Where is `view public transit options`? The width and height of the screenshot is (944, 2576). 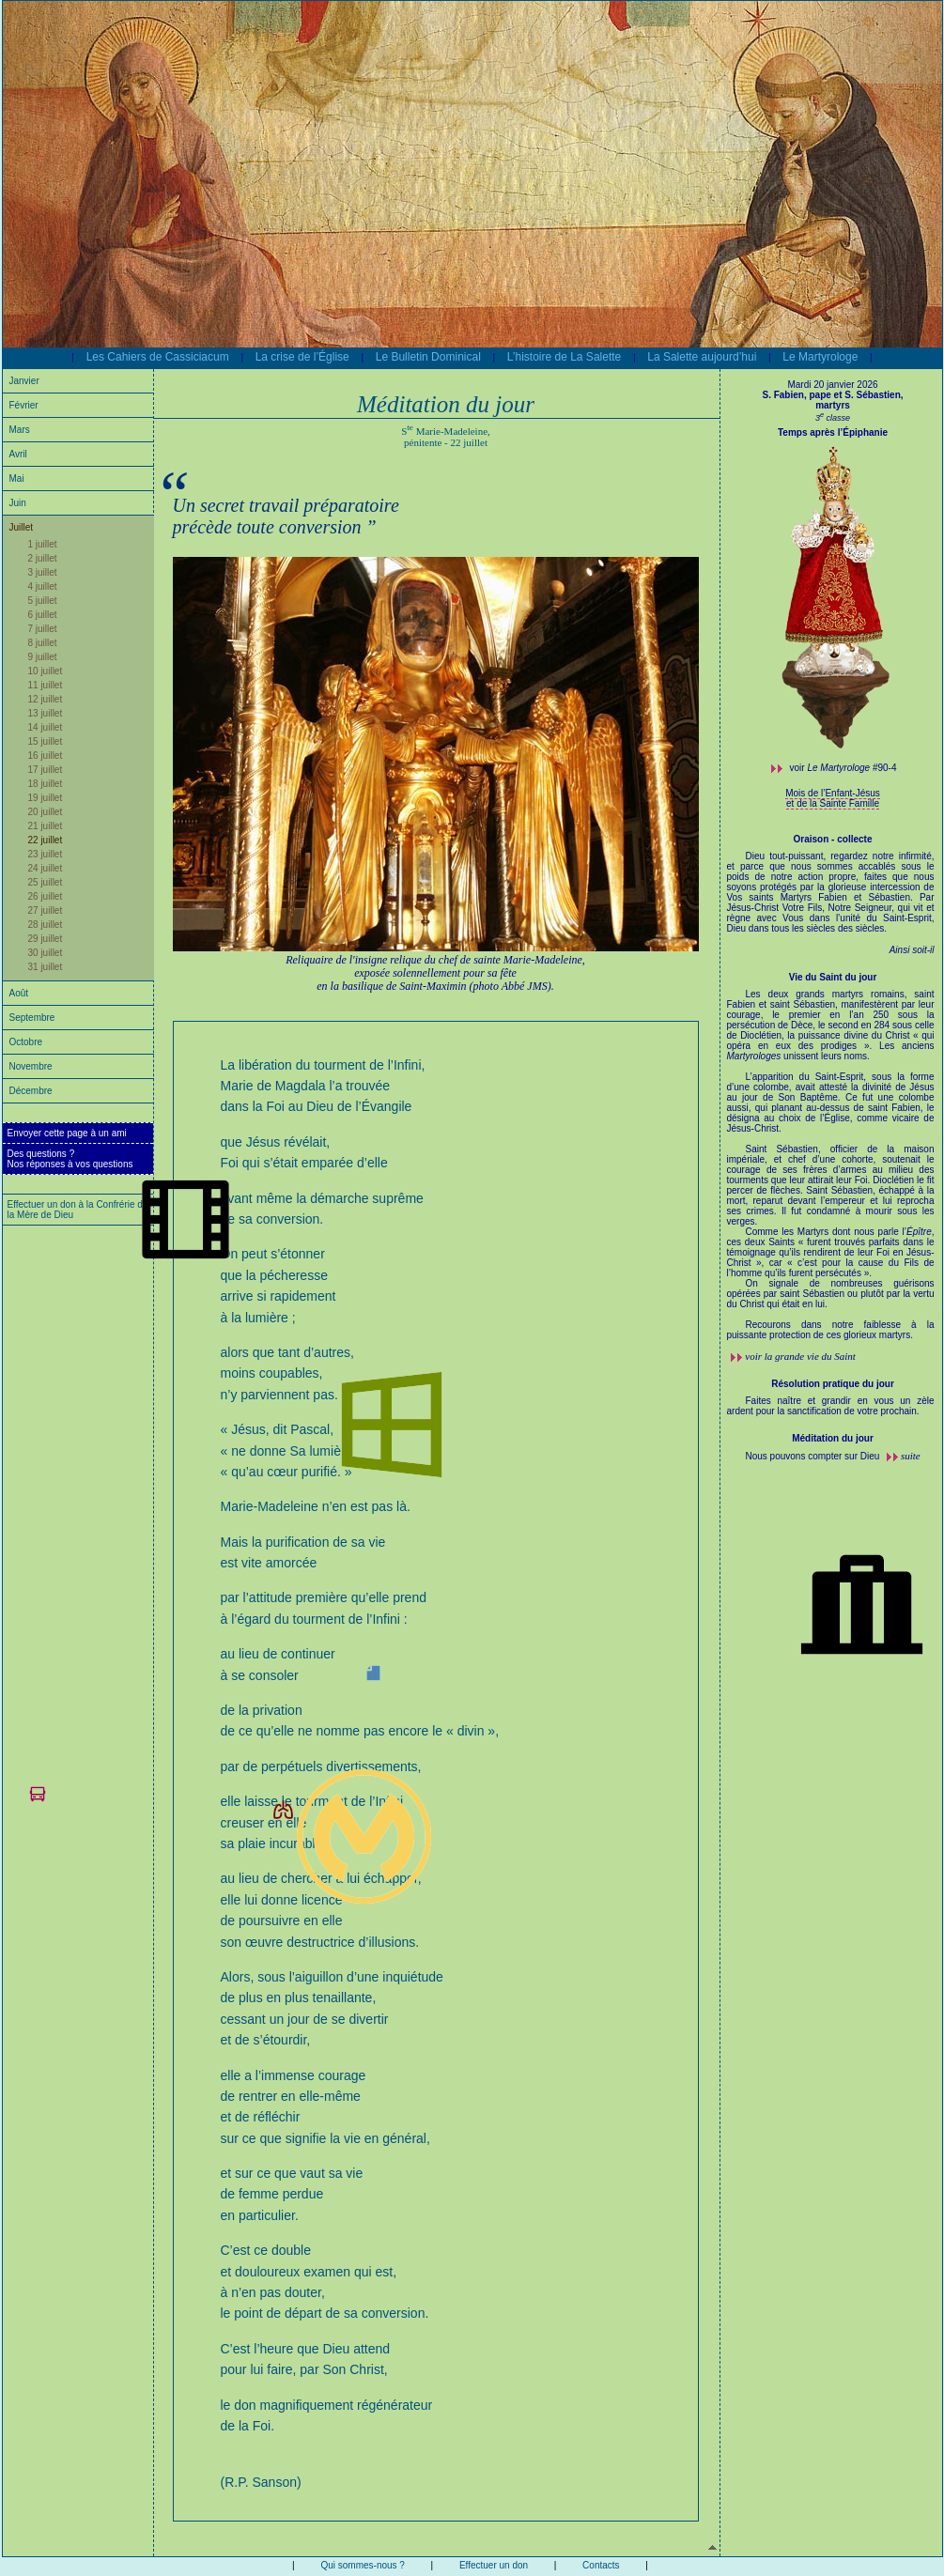
view public transit options is located at coordinates (38, 1794).